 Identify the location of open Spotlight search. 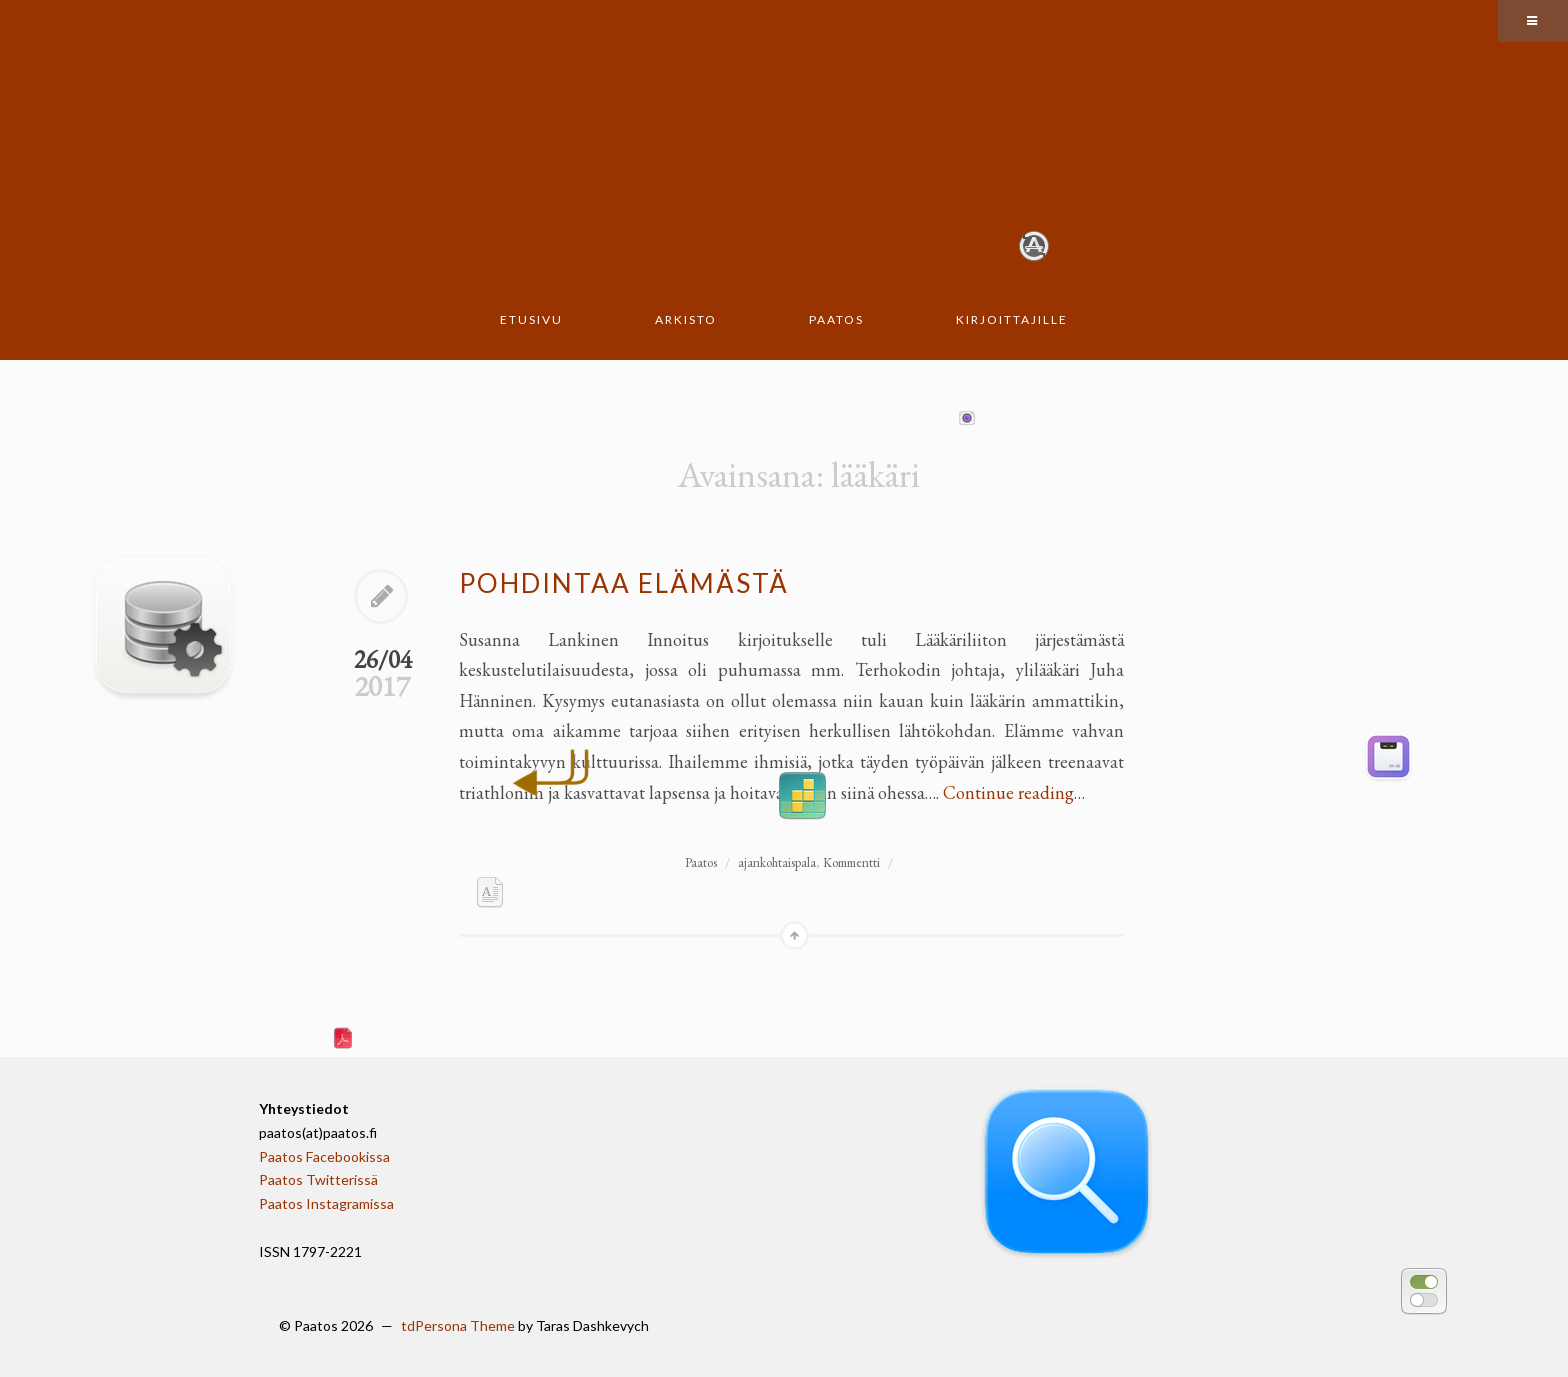
(1066, 1171).